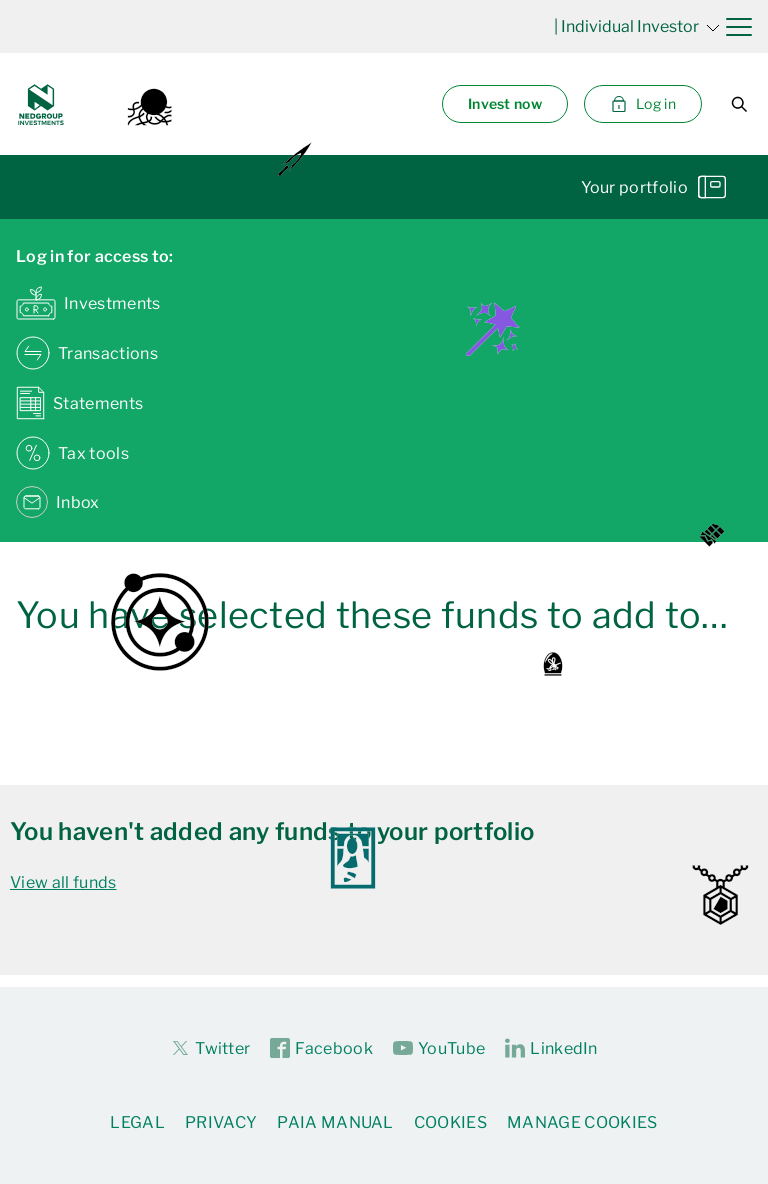 The height and width of the screenshot is (1184, 768). I want to click on view artwork or gallery, so click(353, 858).